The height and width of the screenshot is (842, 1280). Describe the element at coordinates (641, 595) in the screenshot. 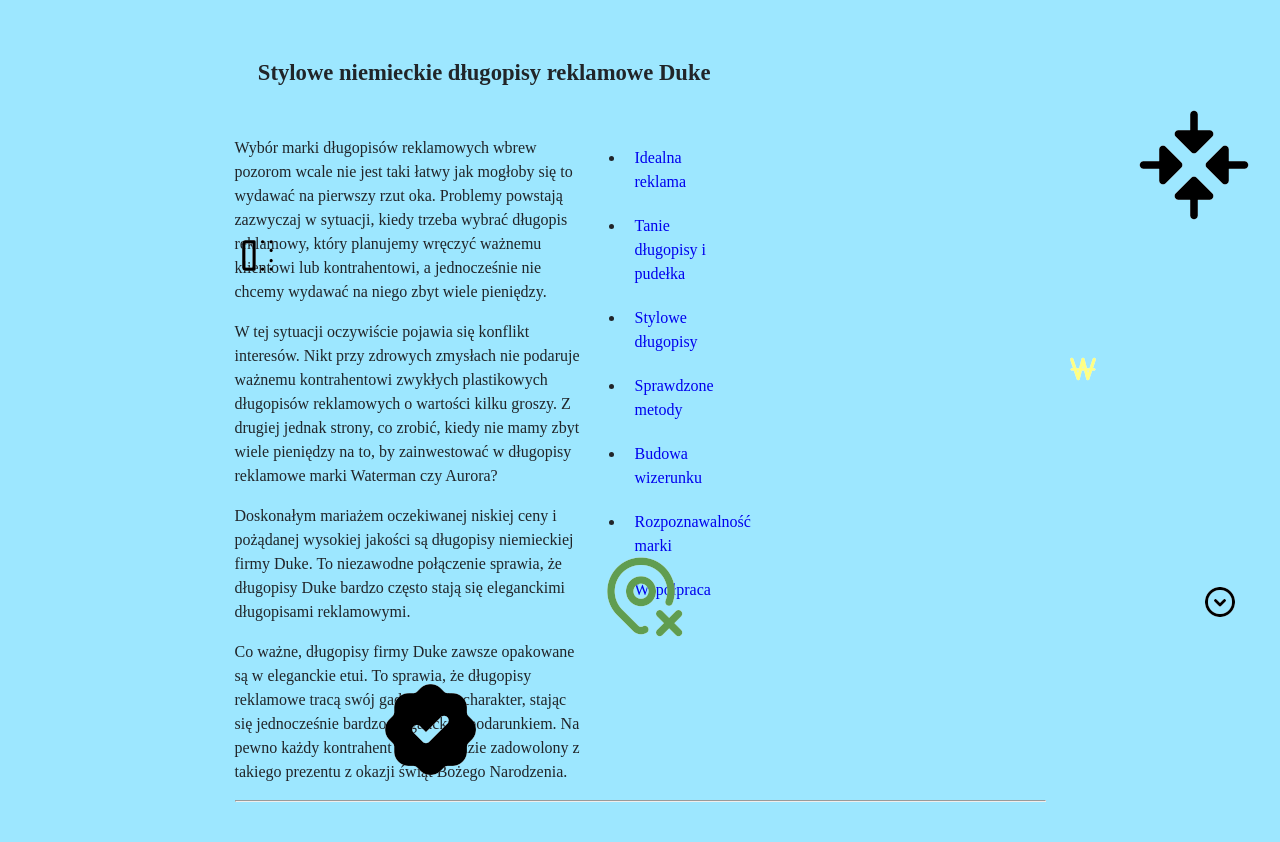

I see `remove a saved location pin` at that location.